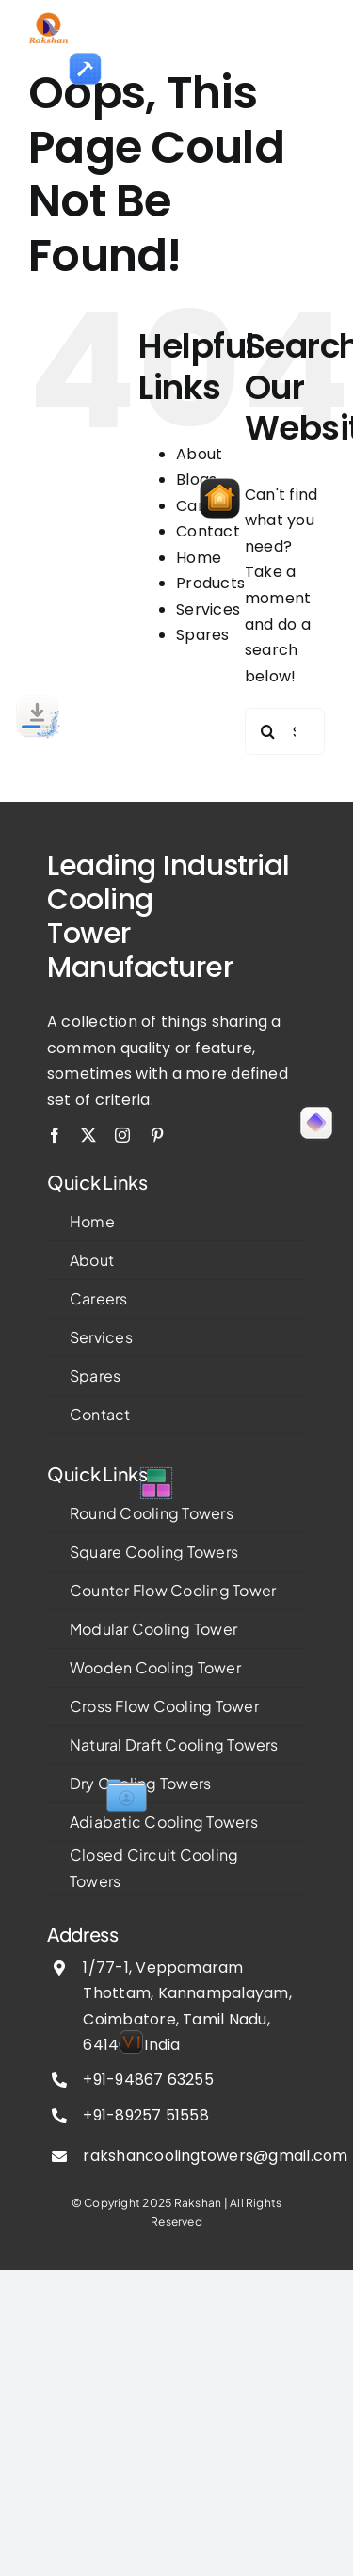 The image size is (353, 2576). Describe the element at coordinates (316, 1123) in the screenshot. I see `open proton pass password manager` at that location.